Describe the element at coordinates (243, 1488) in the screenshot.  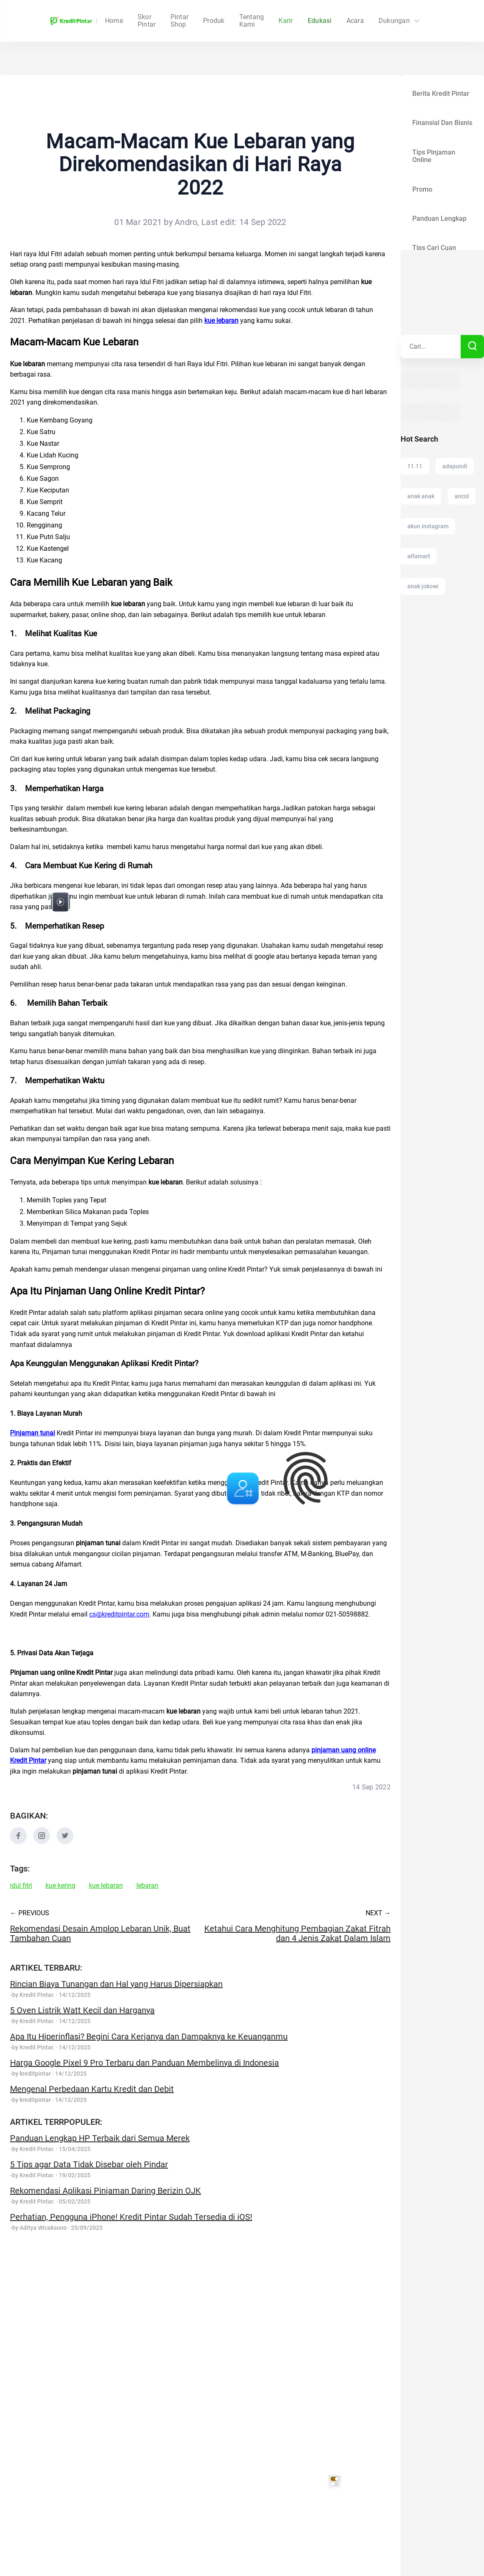
I see `access sudo or admin user preferences` at that location.